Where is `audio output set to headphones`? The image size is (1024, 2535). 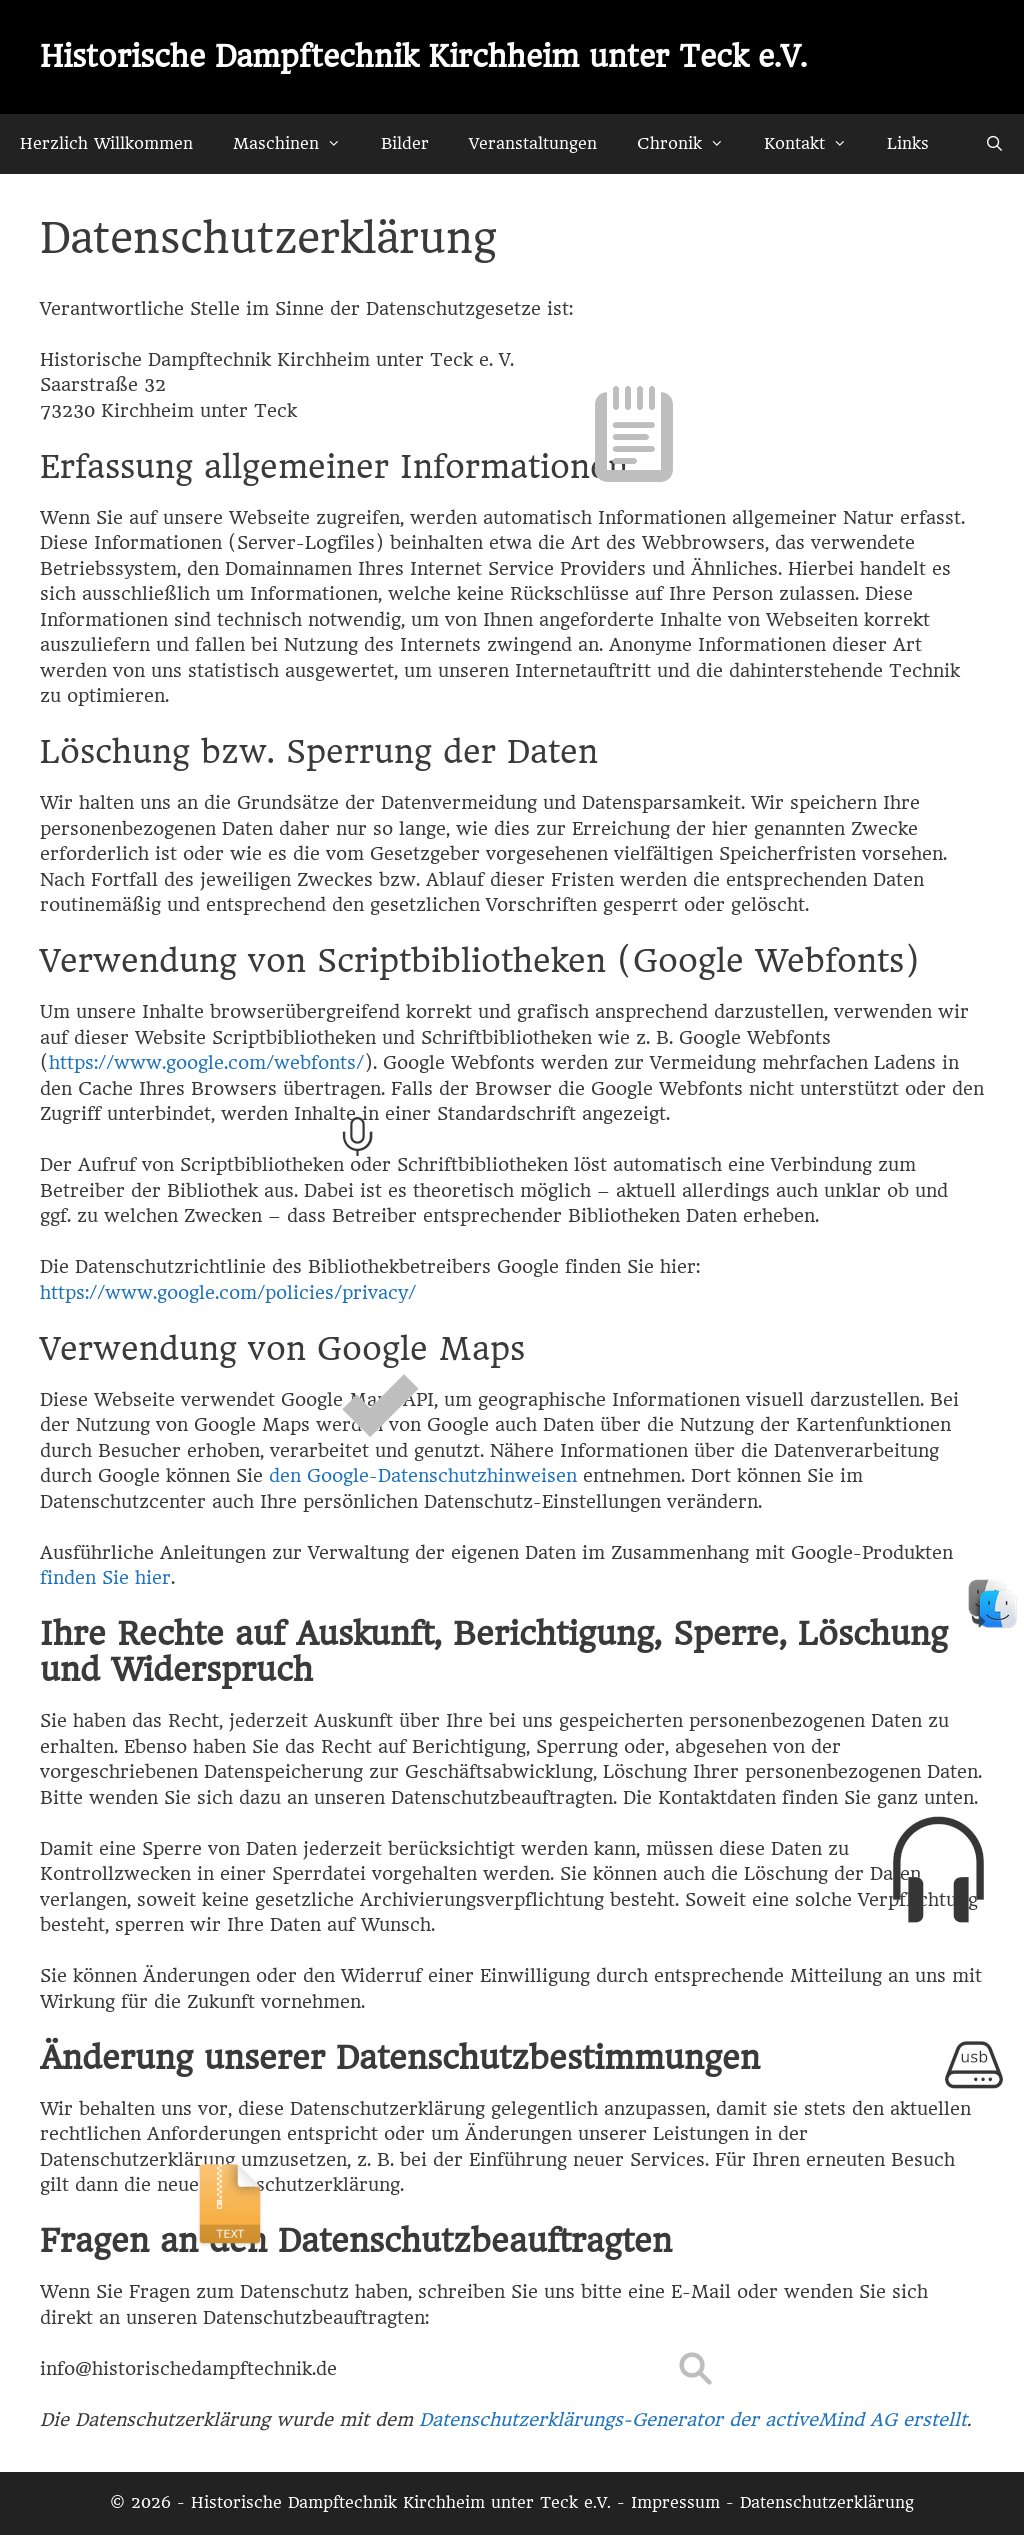 audio output set to headphones is located at coordinates (938, 1869).